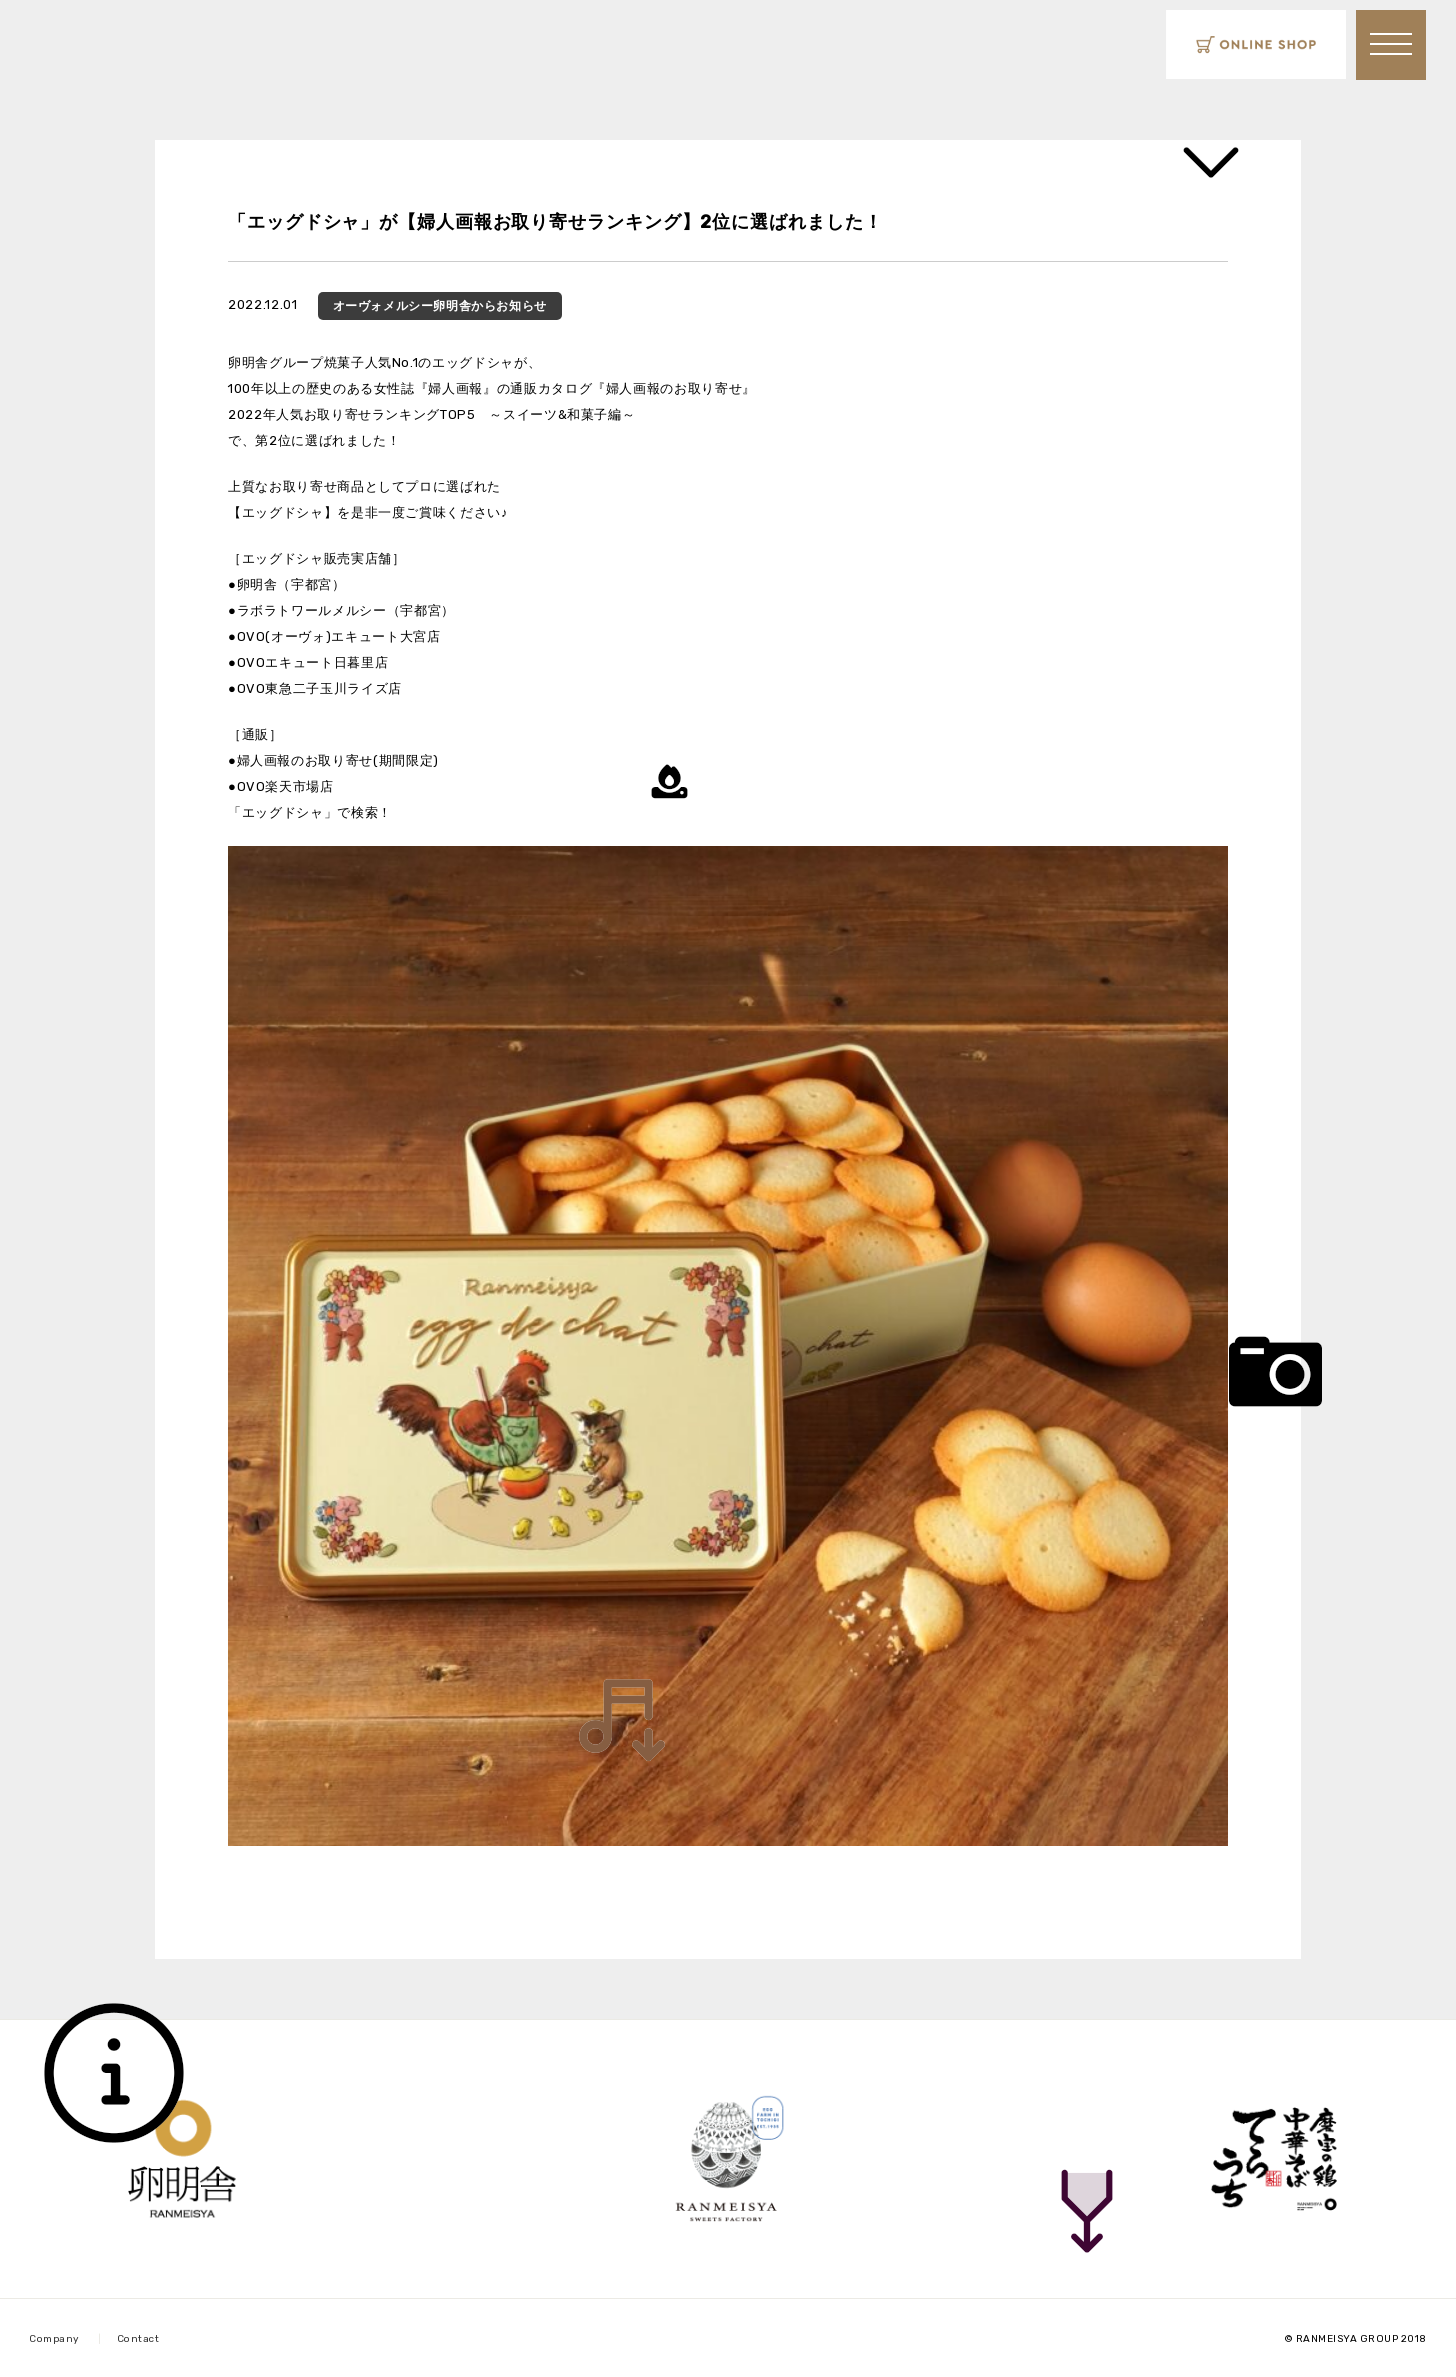 The image size is (1456, 2377). Describe the element at coordinates (1211, 163) in the screenshot. I see `expand a dropdown menu or collapsible section` at that location.